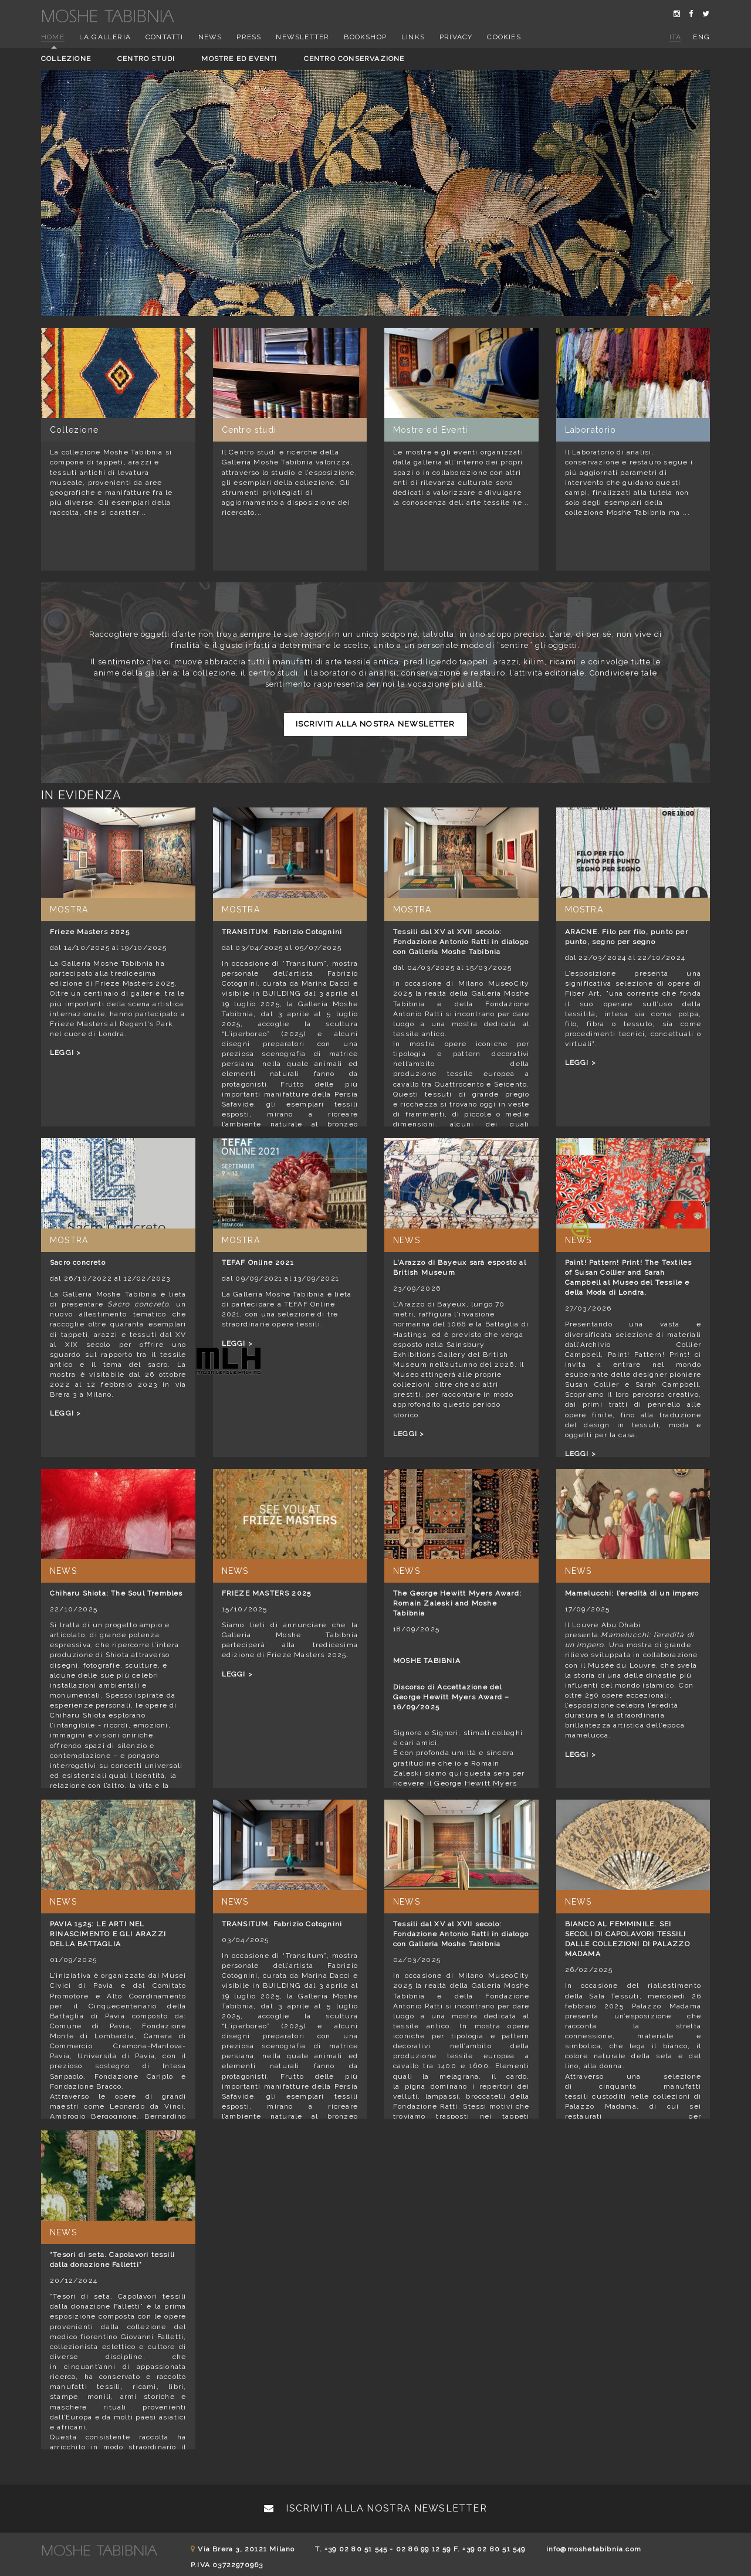  I want to click on visit the Major League Hacking website, so click(228, 1360).